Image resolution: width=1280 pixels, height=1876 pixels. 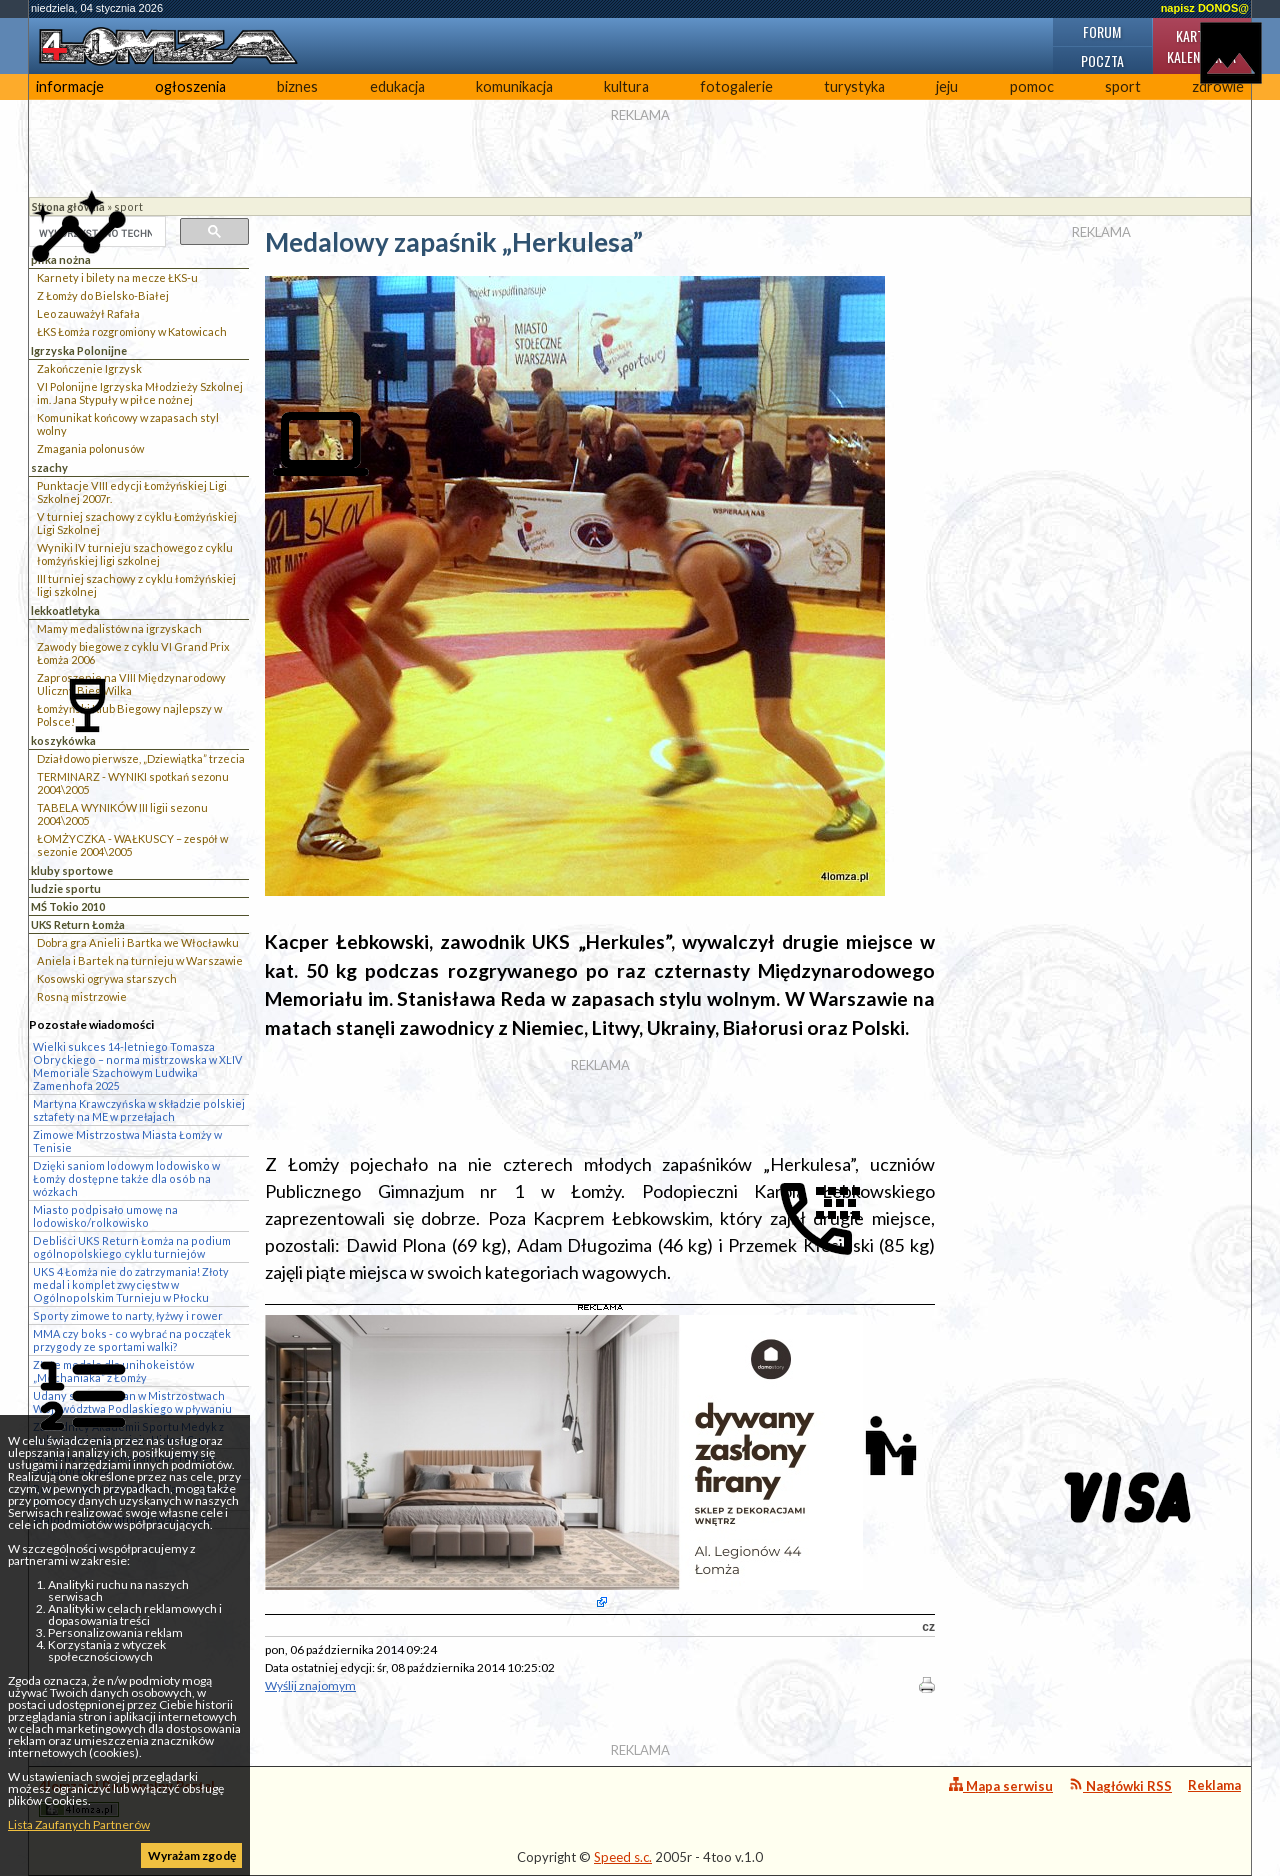 What do you see at coordinates (321, 444) in the screenshot?
I see `access desktop or computer settings` at bounding box center [321, 444].